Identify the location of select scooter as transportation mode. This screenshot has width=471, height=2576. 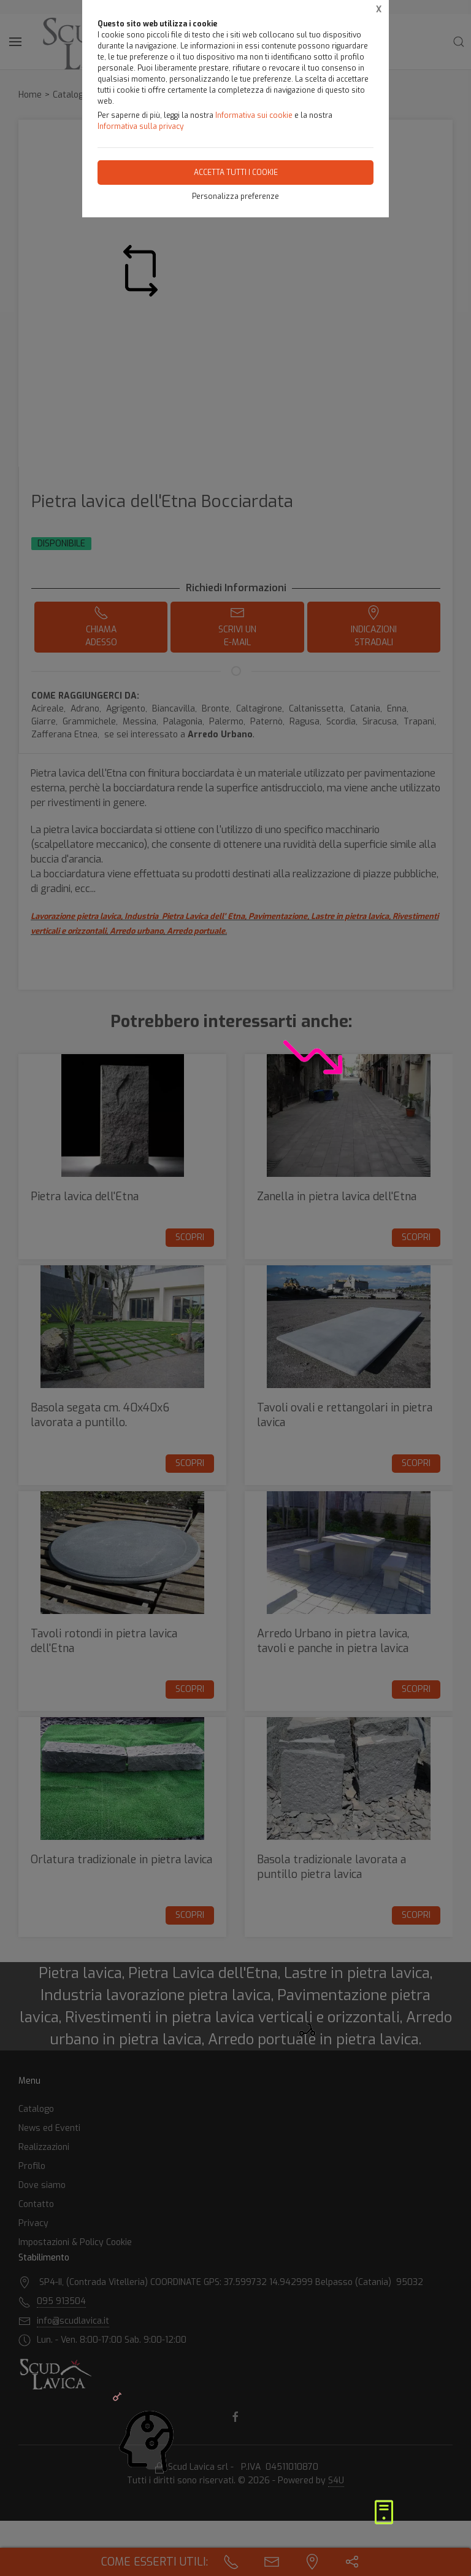
(307, 2030).